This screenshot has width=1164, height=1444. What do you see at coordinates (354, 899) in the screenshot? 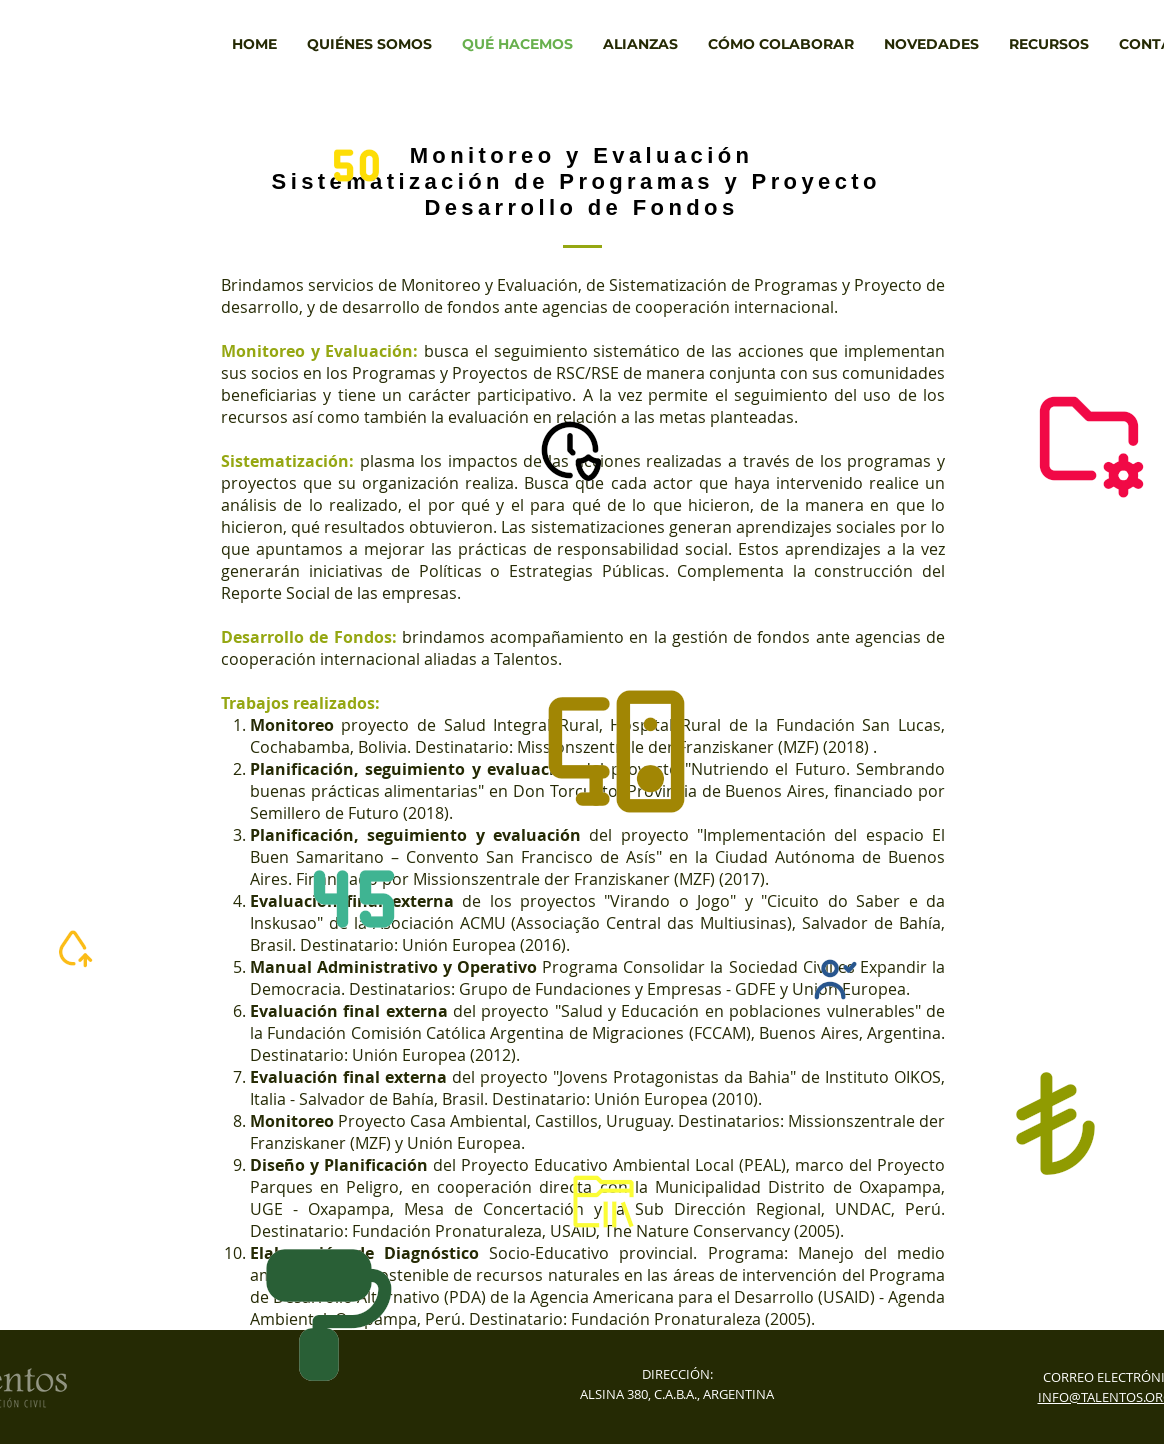
I see `indicates item number 45 in a list or sequence` at bounding box center [354, 899].